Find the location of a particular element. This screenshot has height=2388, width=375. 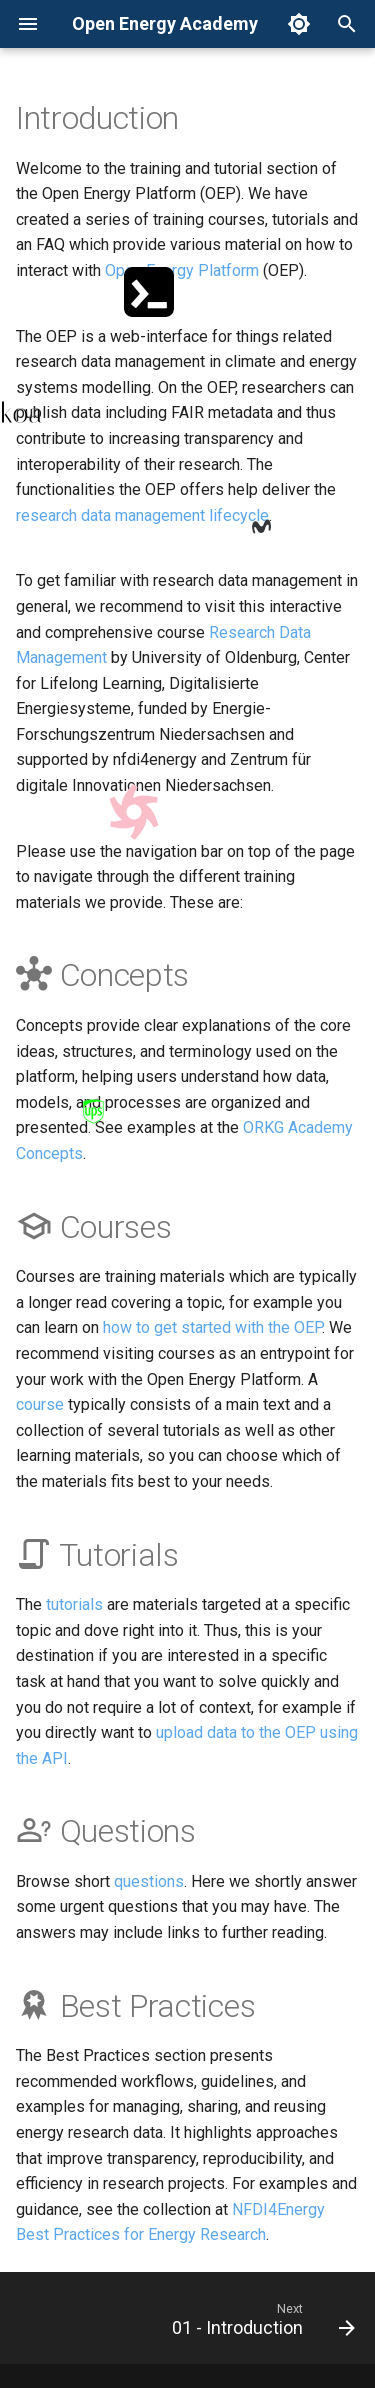

UPS shipping and delivery services is located at coordinates (93, 1111).